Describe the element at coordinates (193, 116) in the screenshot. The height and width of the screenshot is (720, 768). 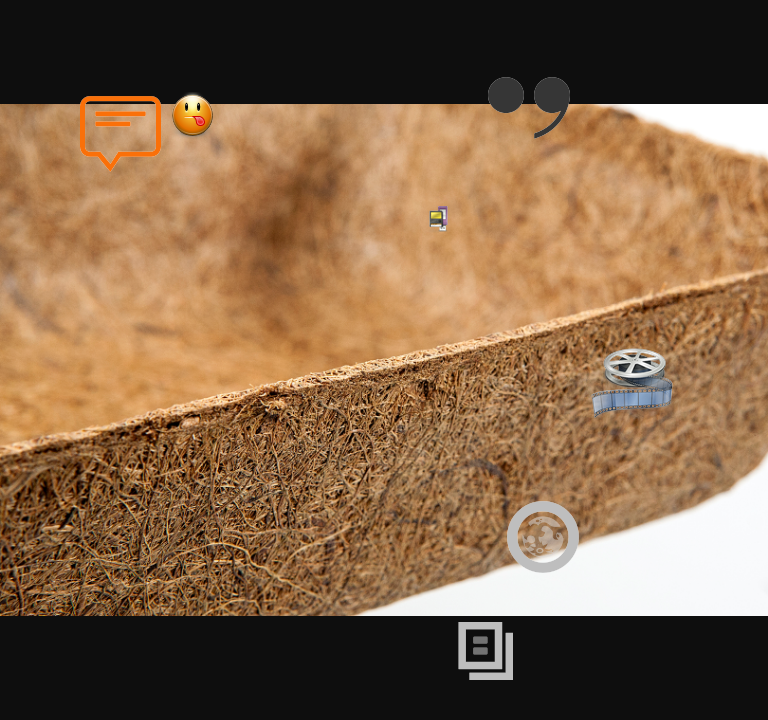
I see `indicates a playful or teasing tone in messaging` at that location.